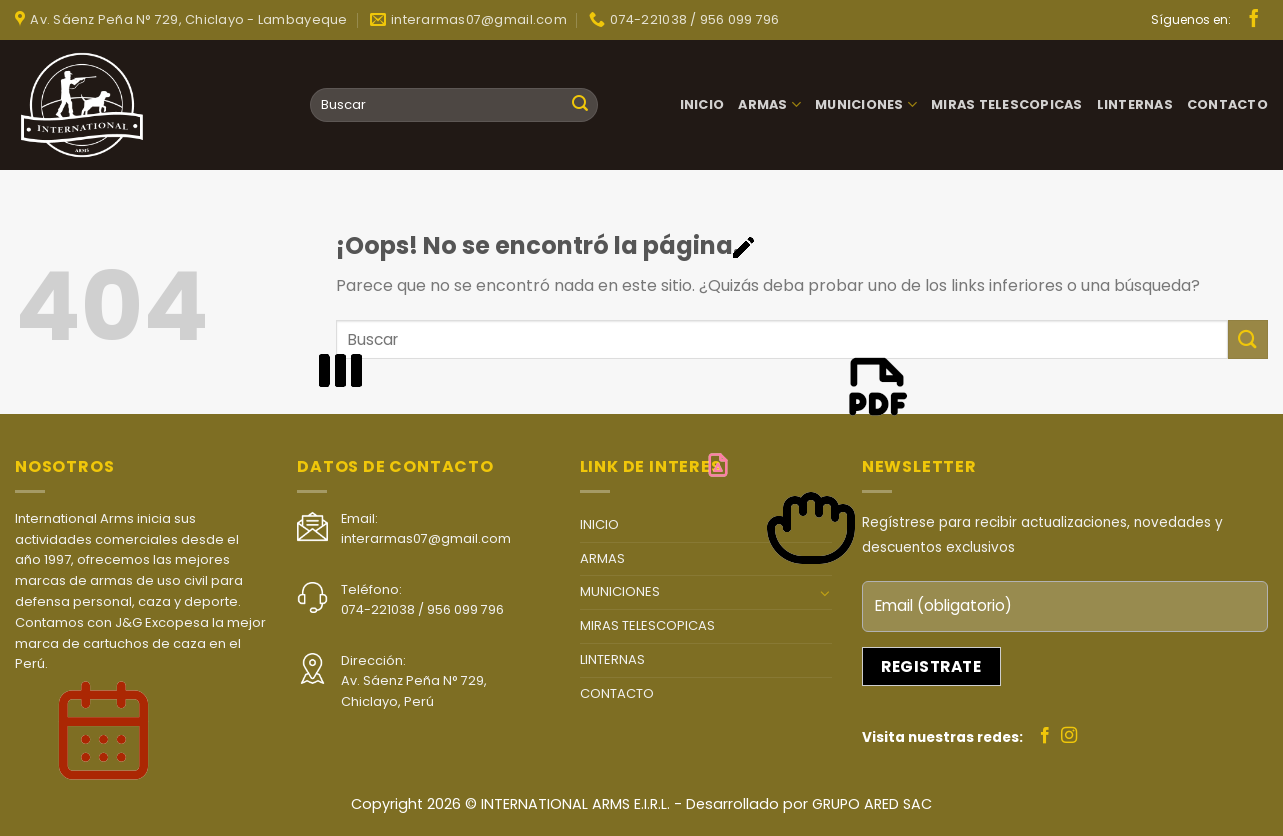 Image resolution: width=1283 pixels, height=836 pixels. I want to click on view file changes or differences, so click(718, 465).